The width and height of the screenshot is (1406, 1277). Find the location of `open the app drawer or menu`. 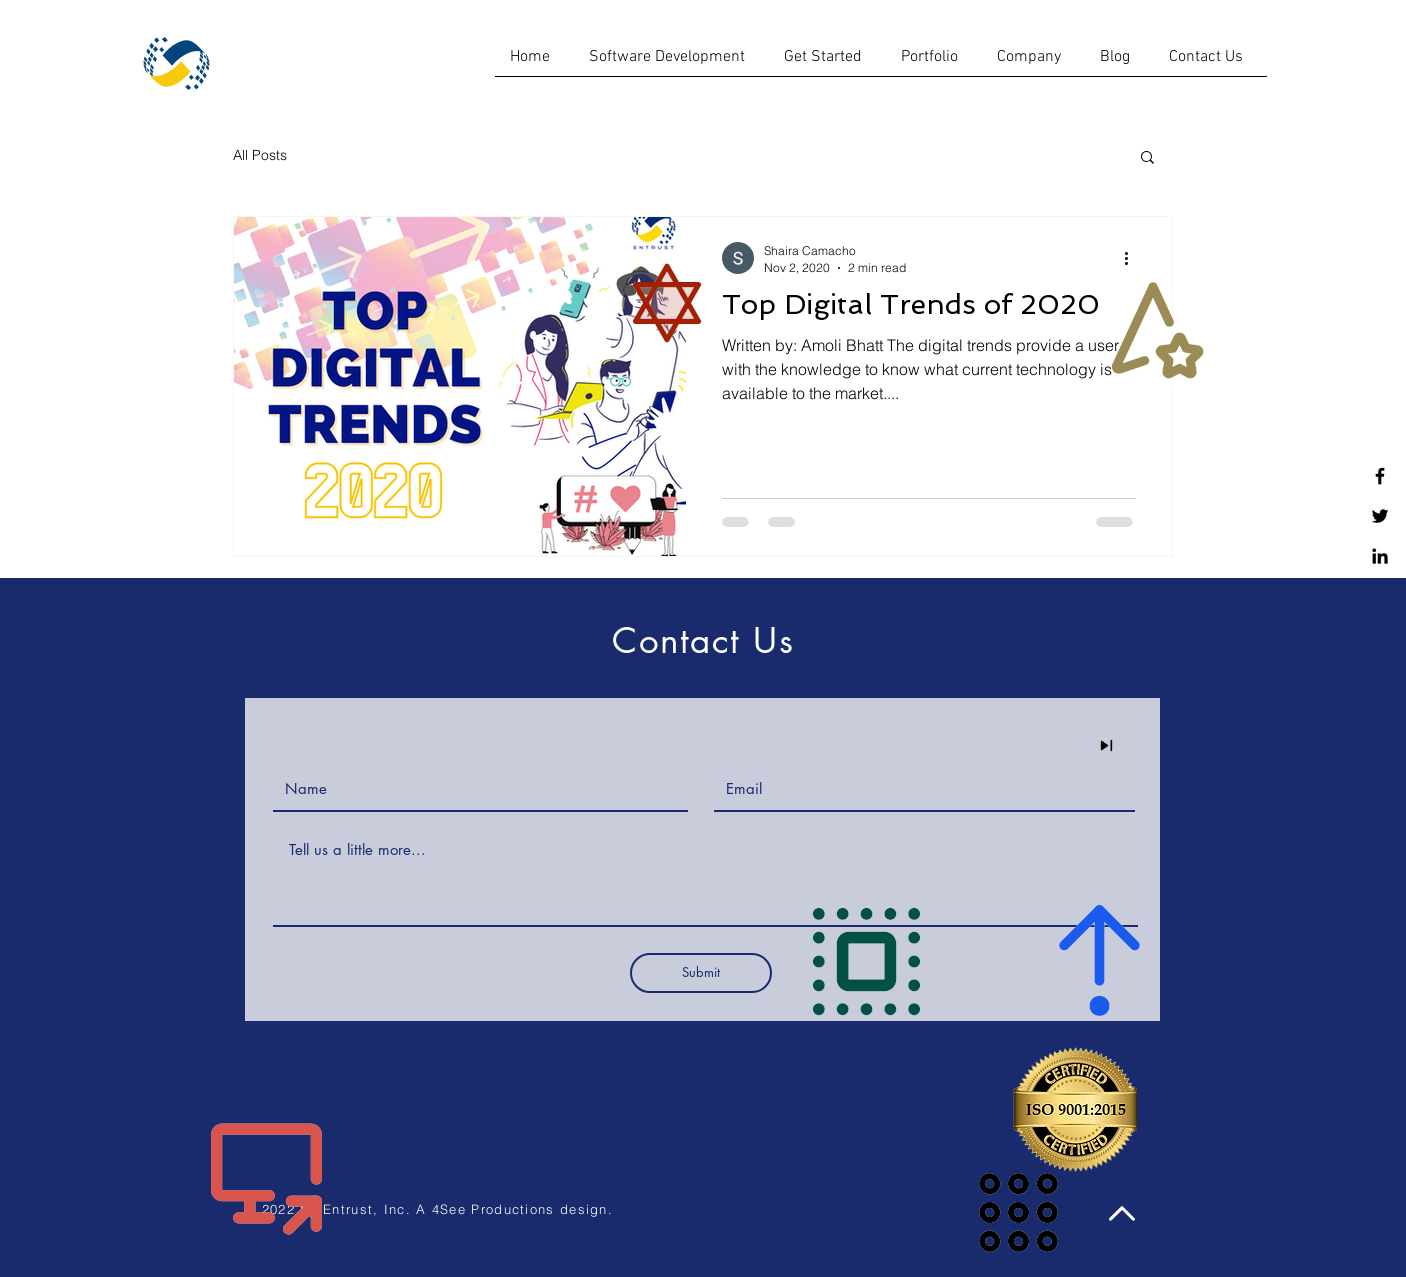

open the app drawer or menu is located at coordinates (1018, 1212).